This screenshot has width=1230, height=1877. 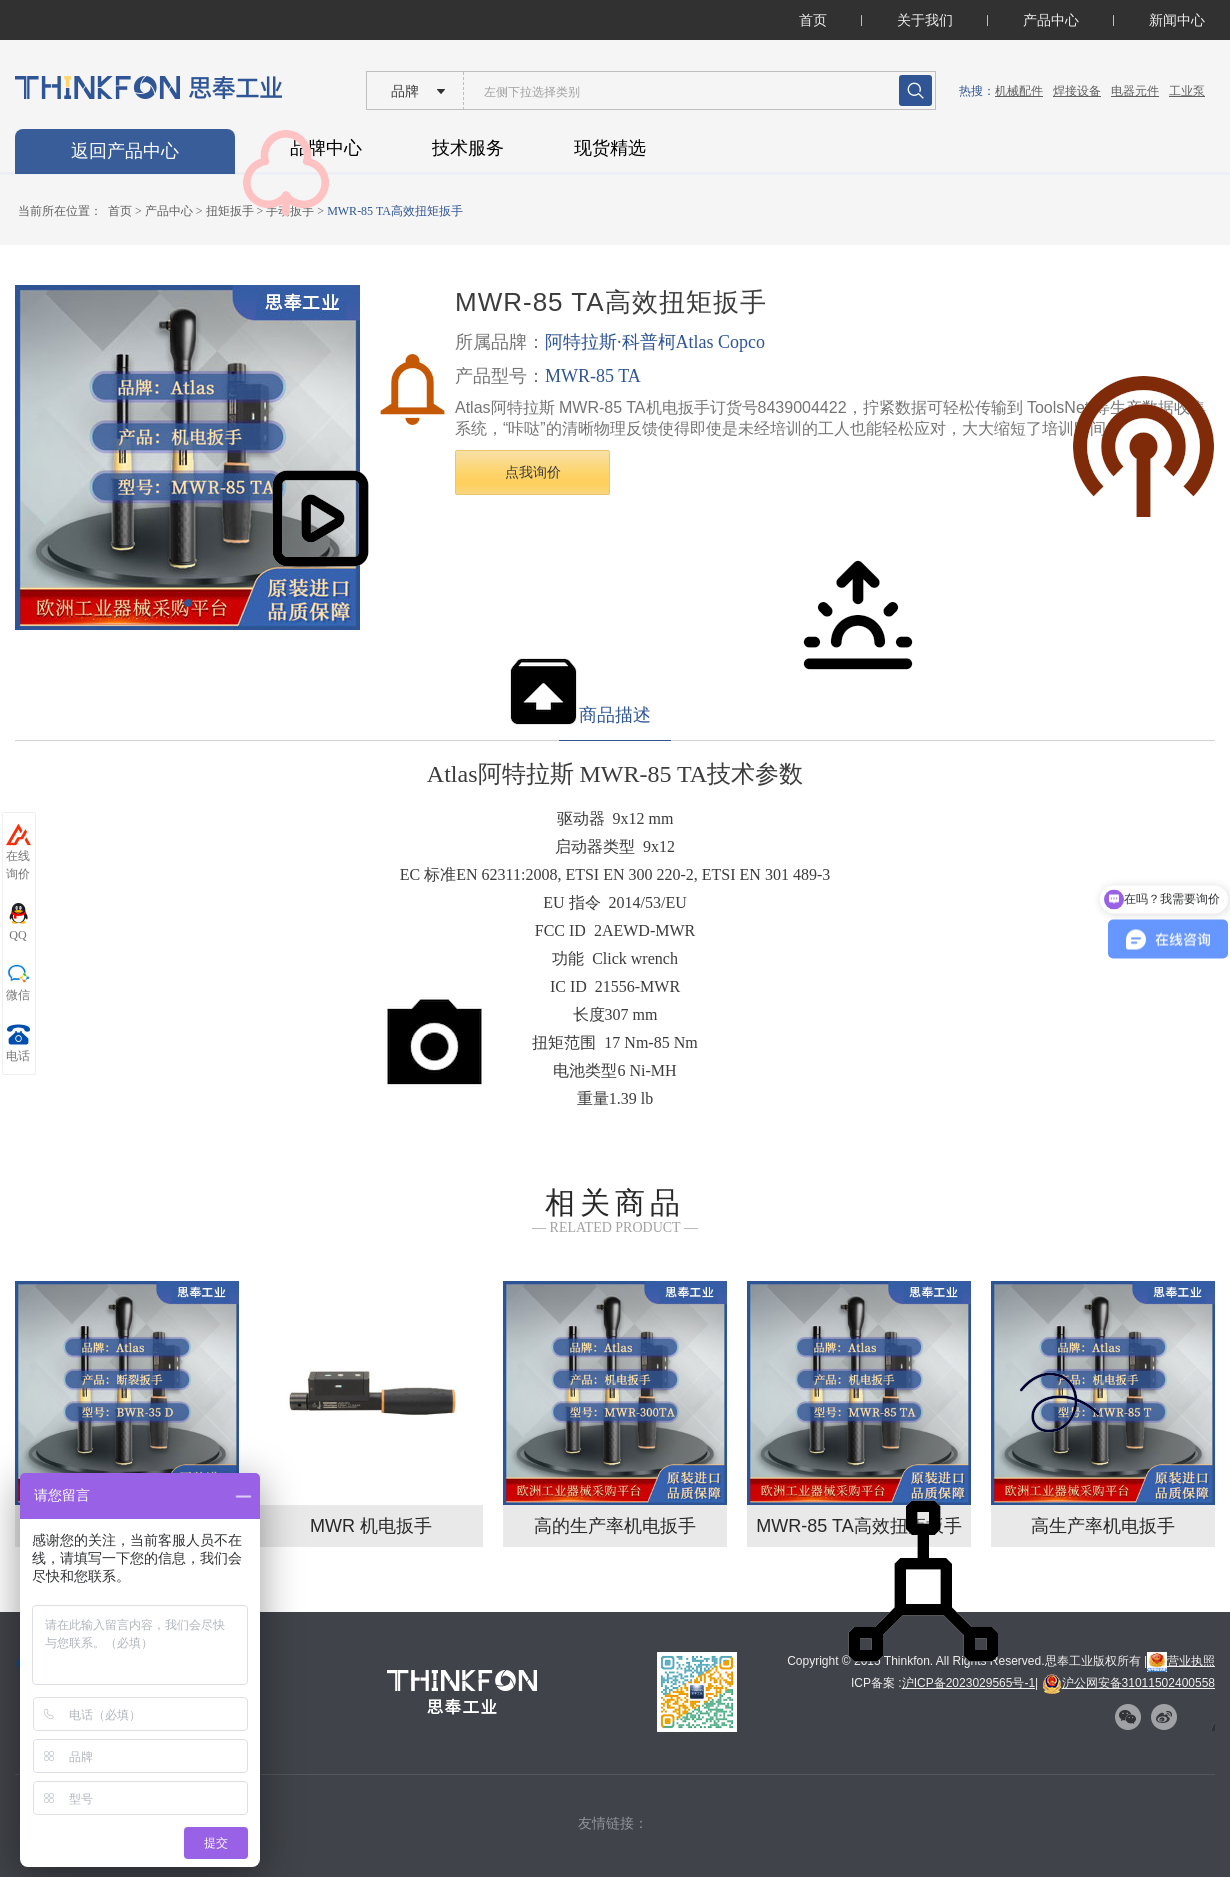 What do you see at coordinates (1055, 1402) in the screenshot?
I see `freehand drawing or sketch tool` at bounding box center [1055, 1402].